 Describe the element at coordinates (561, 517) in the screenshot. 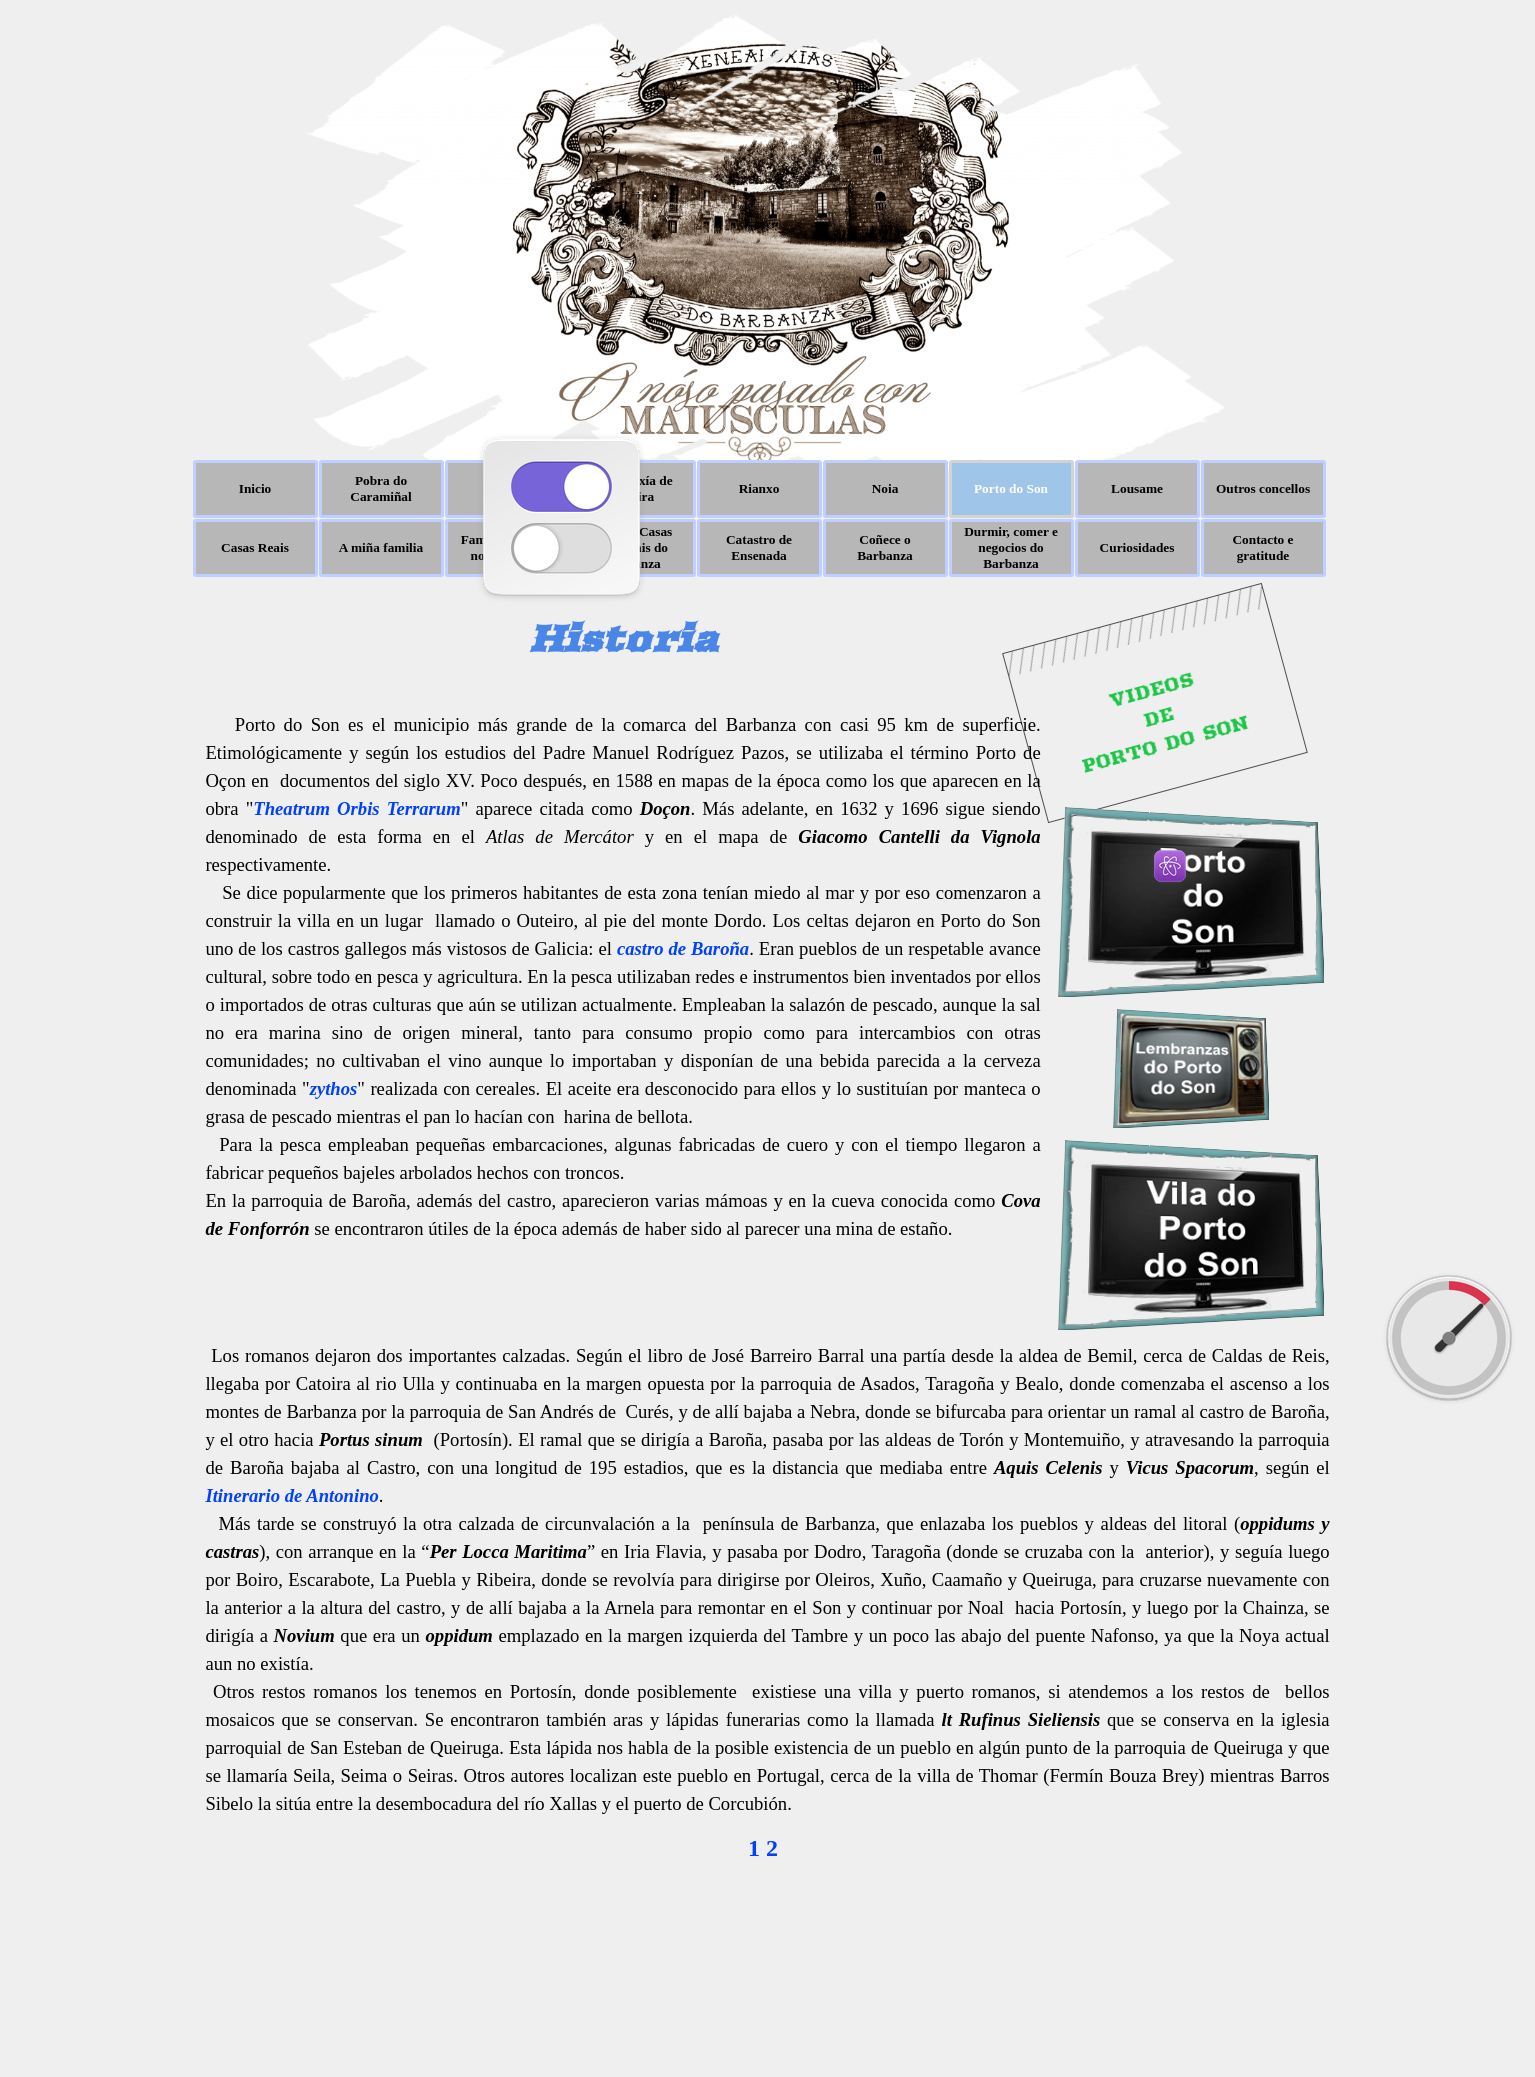

I see `open system settings or preferences` at that location.